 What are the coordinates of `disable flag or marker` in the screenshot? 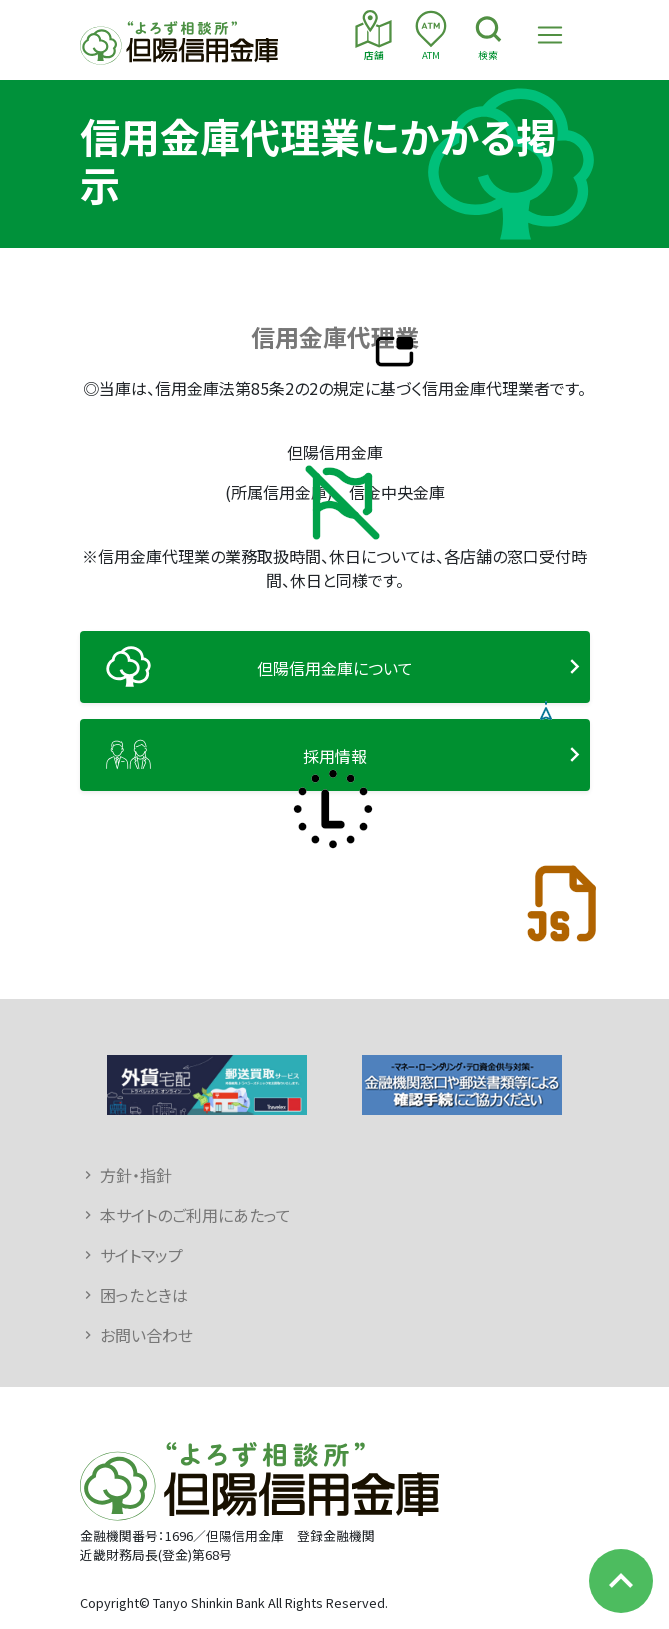 It's located at (342, 502).